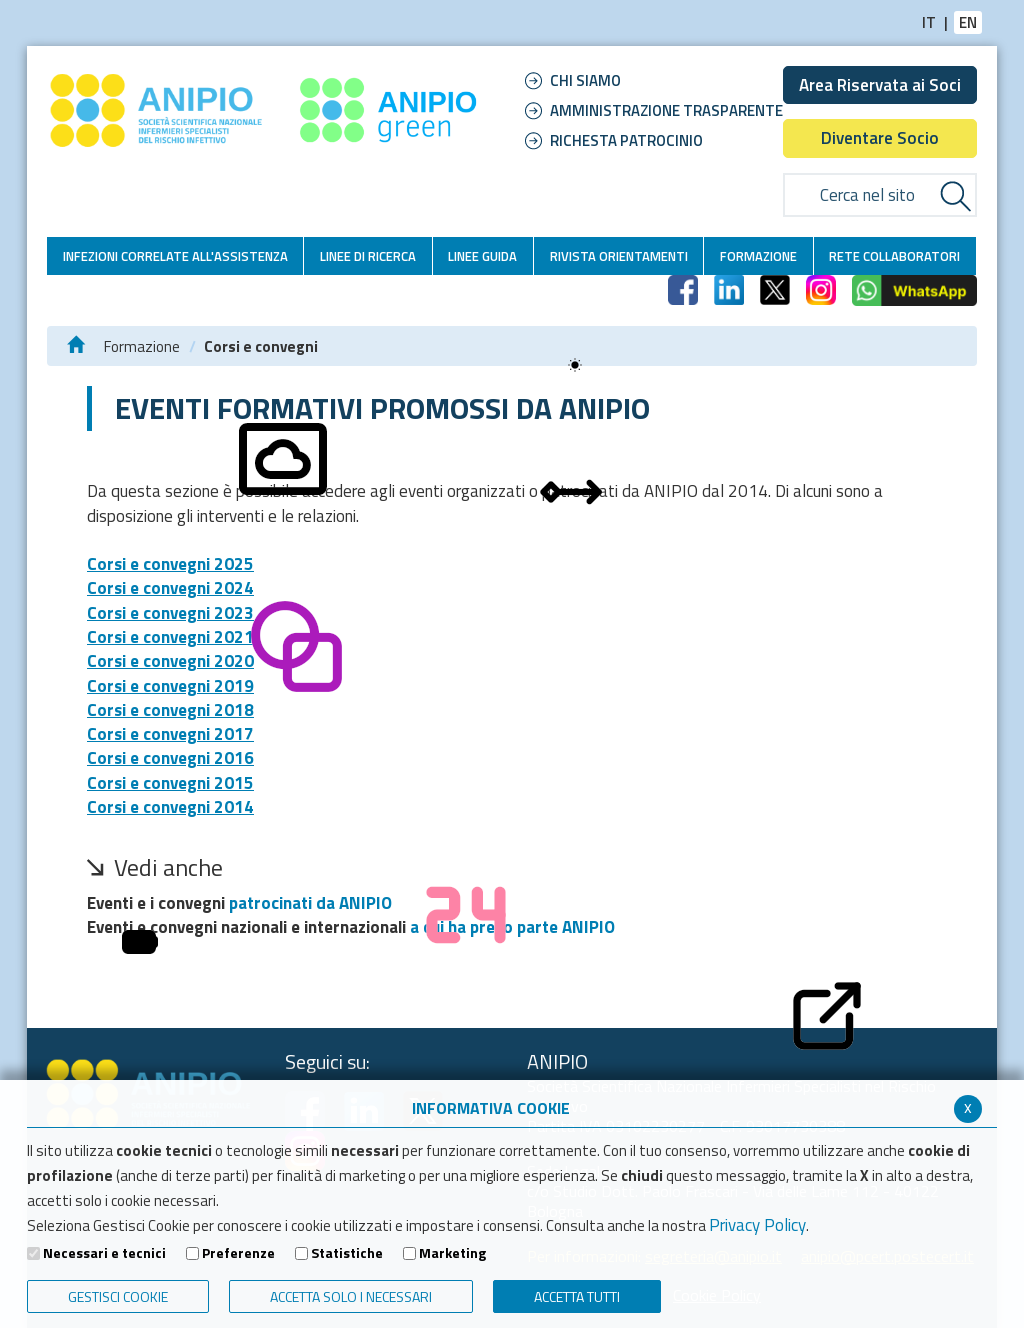 Image resolution: width=1024 pixels, height=1328 pixels. I want to click on toggle between circular and square shape options, so click(296, 646).